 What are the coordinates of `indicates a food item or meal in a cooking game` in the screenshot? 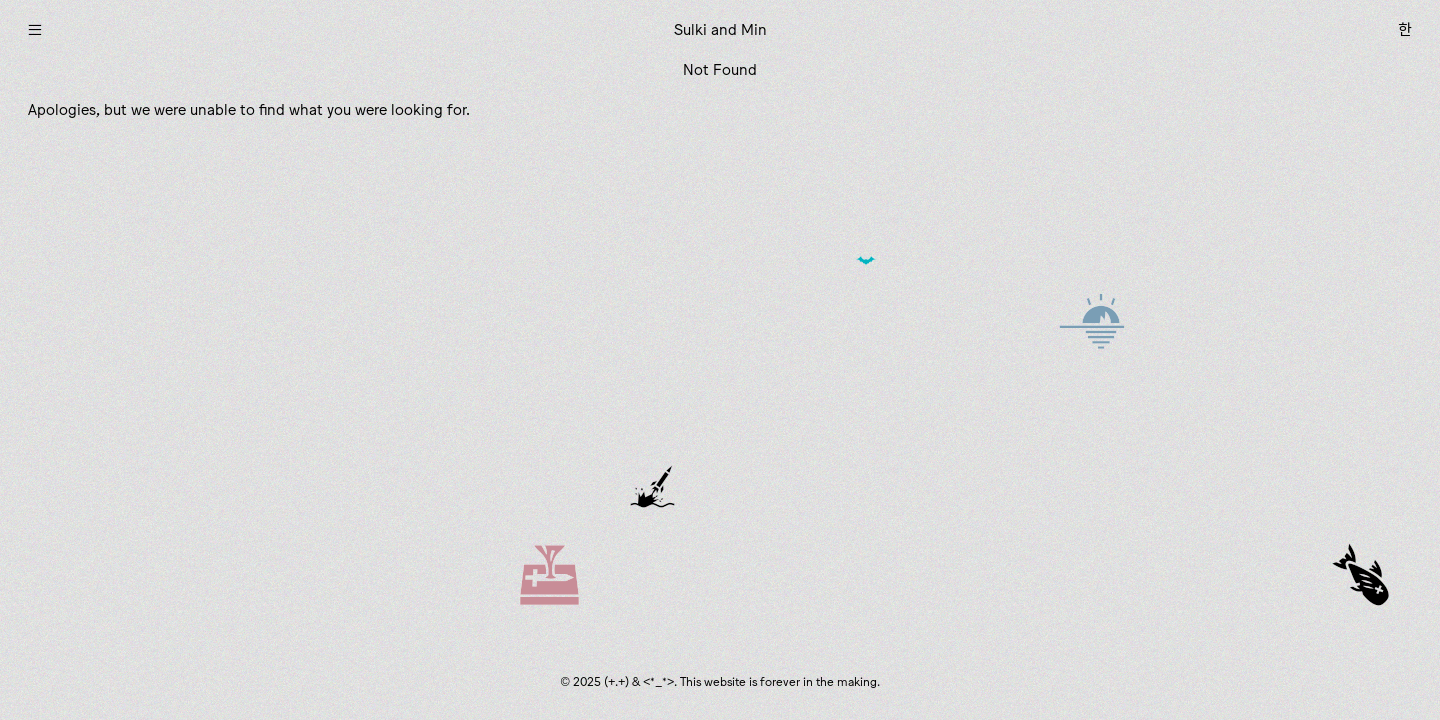 It's located at (1360, 574).